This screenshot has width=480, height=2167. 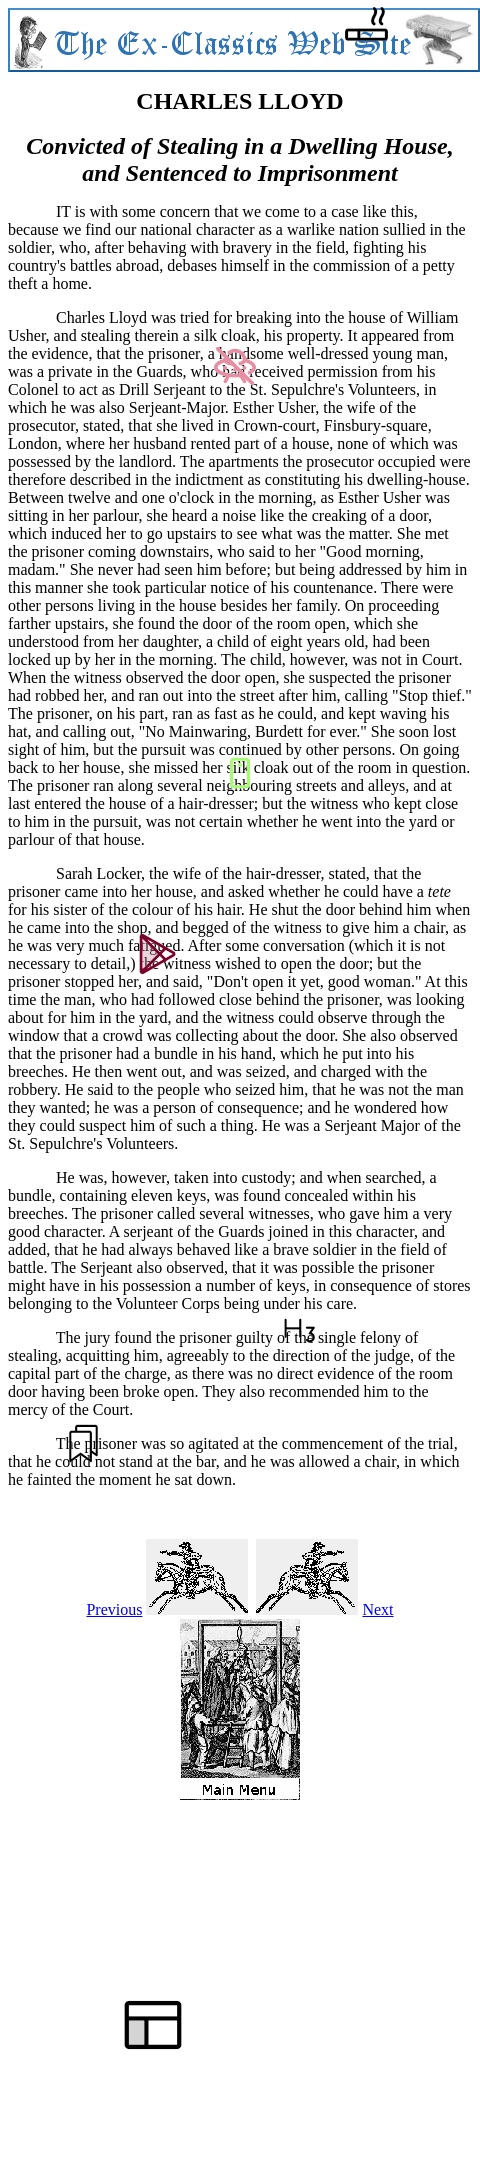 What do you see at coordinates (153, 2025) in the screenshot?
I see `switch to layout view` at bounding box center [153, 2025].